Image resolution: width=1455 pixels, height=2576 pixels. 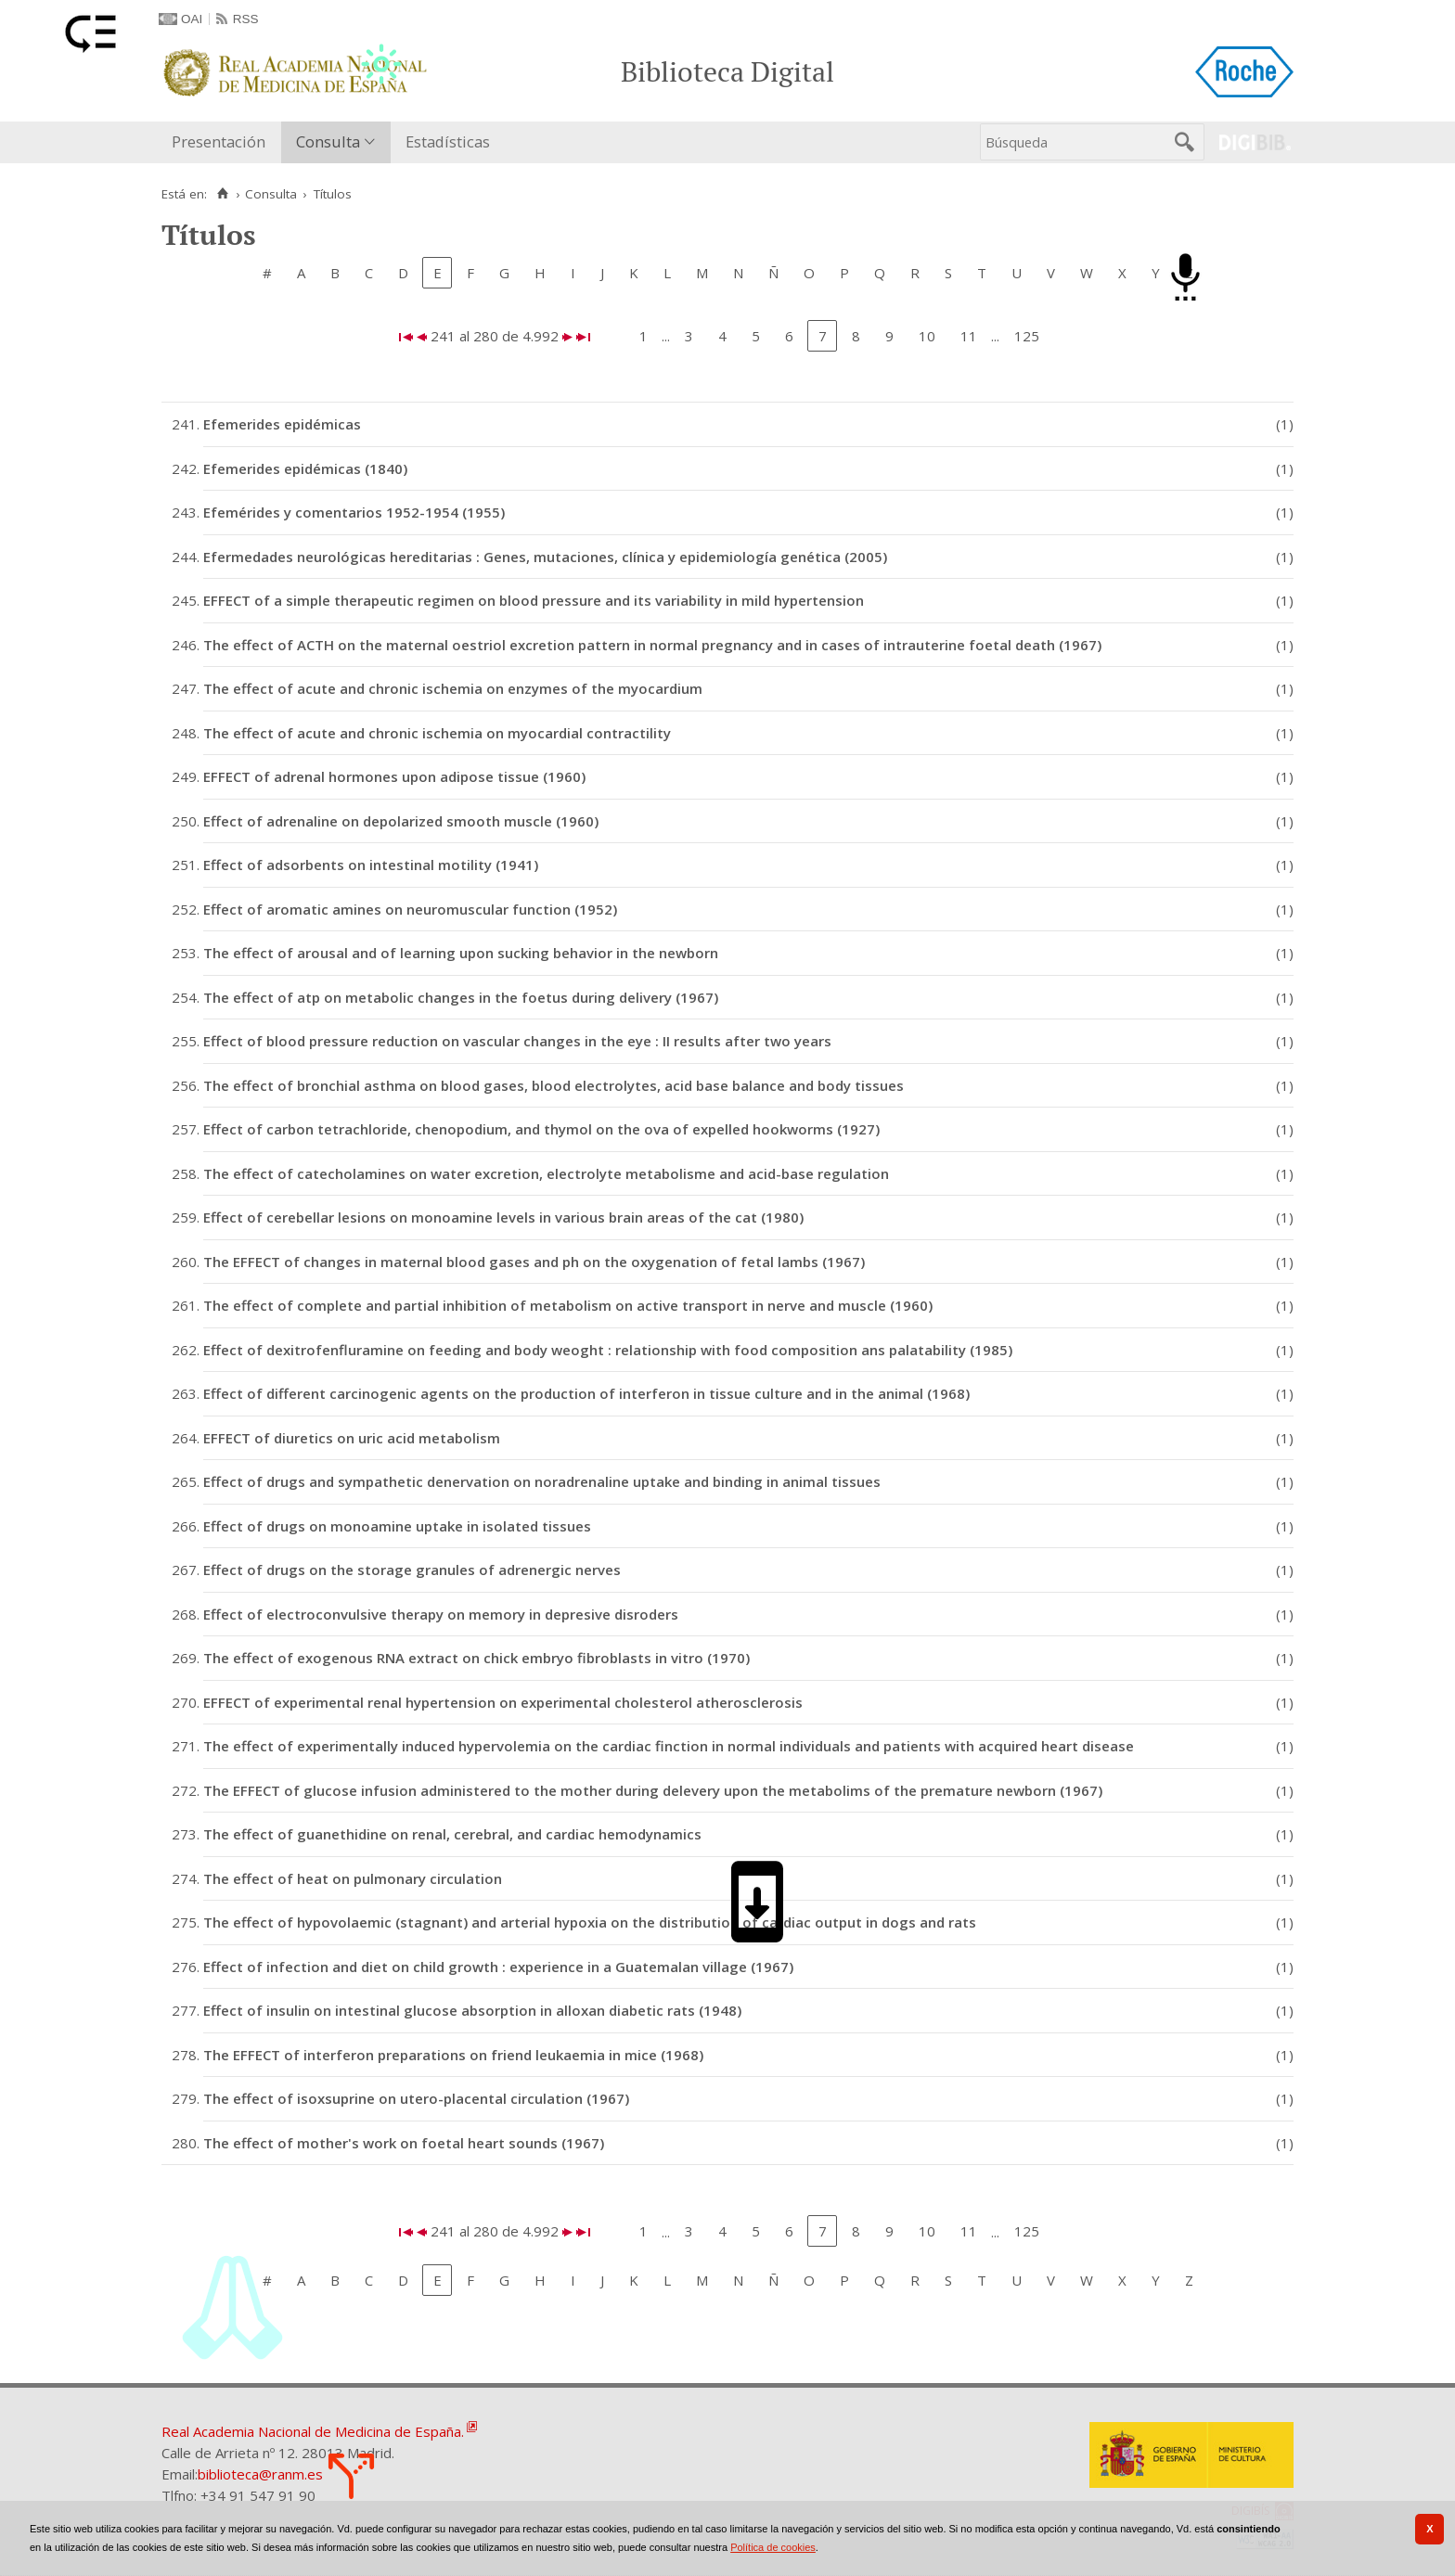 I want to click on move item to lower priority in a list, so click(x=90, y=32).